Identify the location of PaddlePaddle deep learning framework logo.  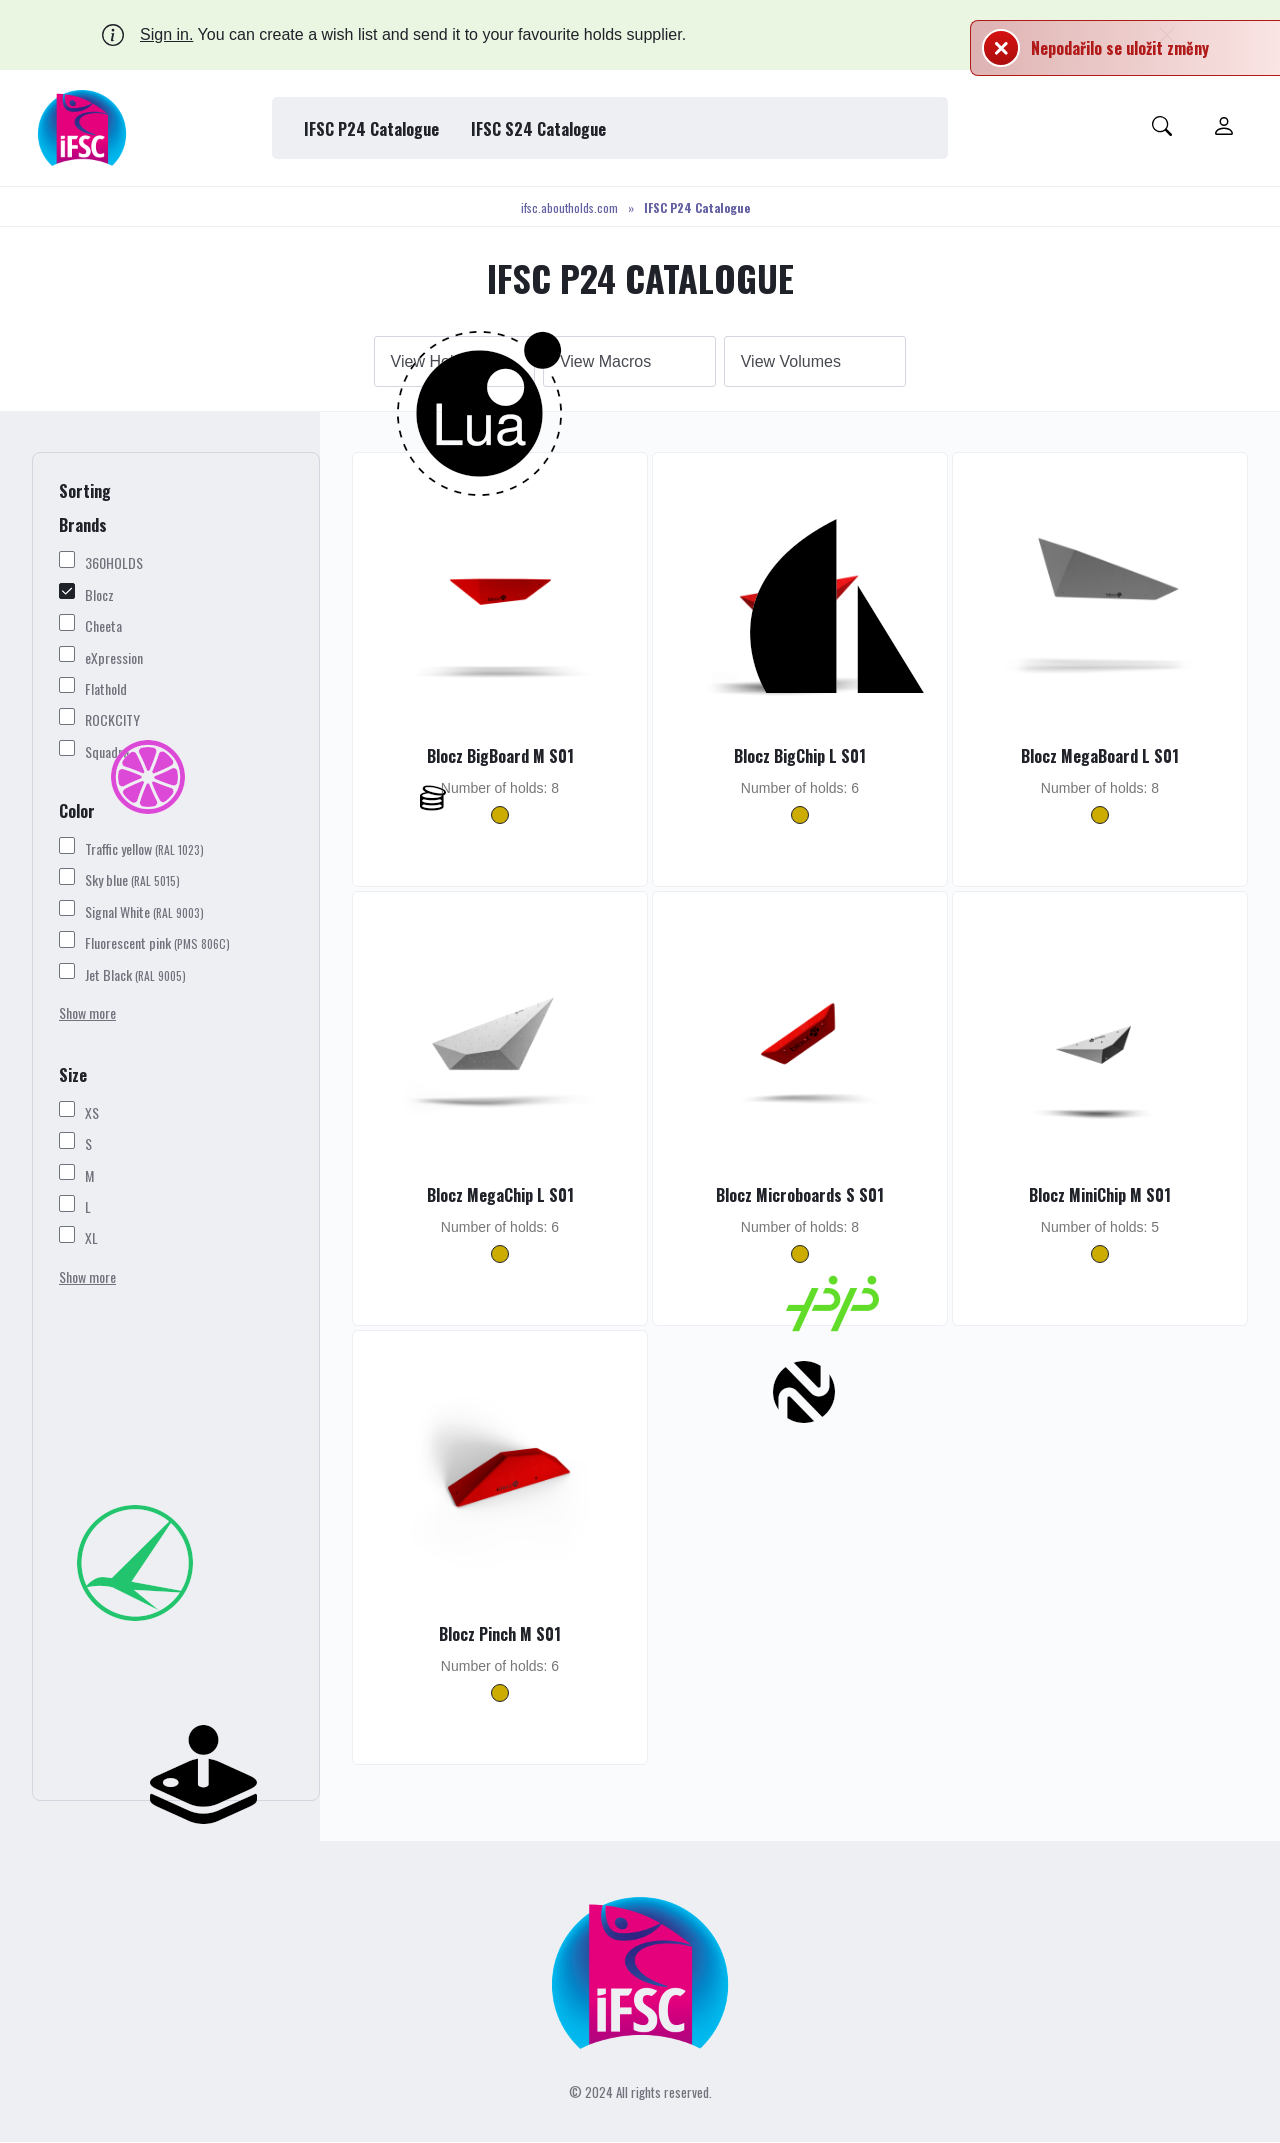
(832, 1303).